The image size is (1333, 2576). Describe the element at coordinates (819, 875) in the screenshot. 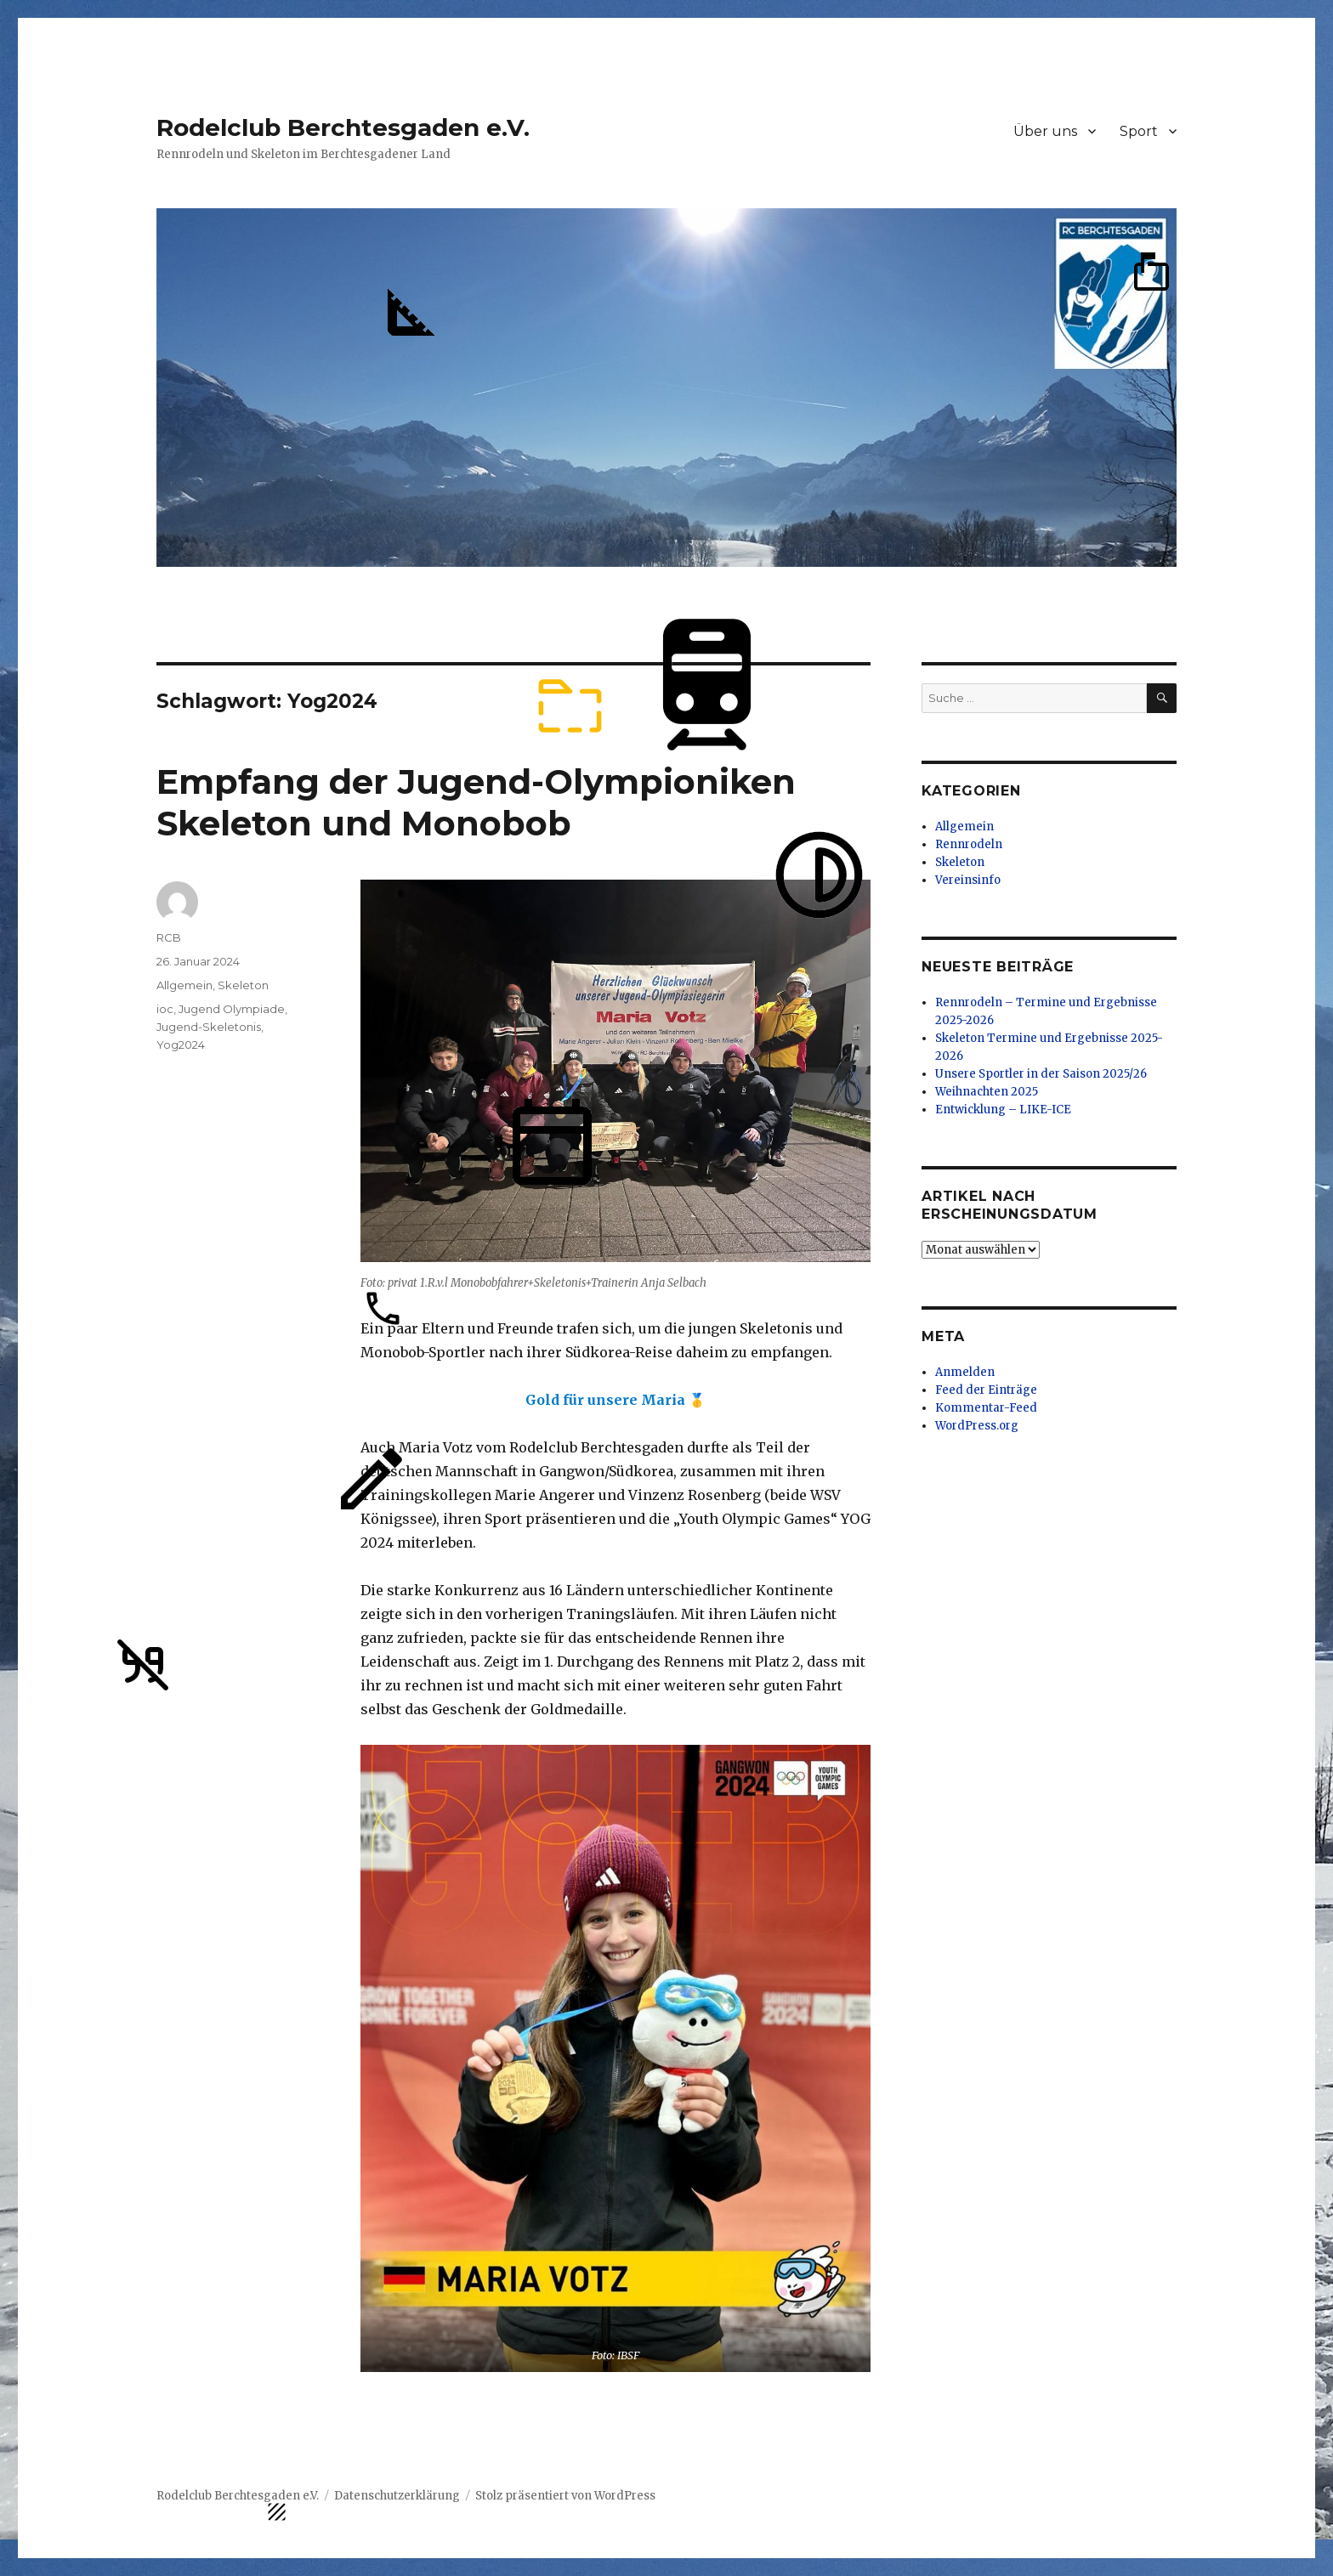

I see `adjust display contrast settings` at that location.